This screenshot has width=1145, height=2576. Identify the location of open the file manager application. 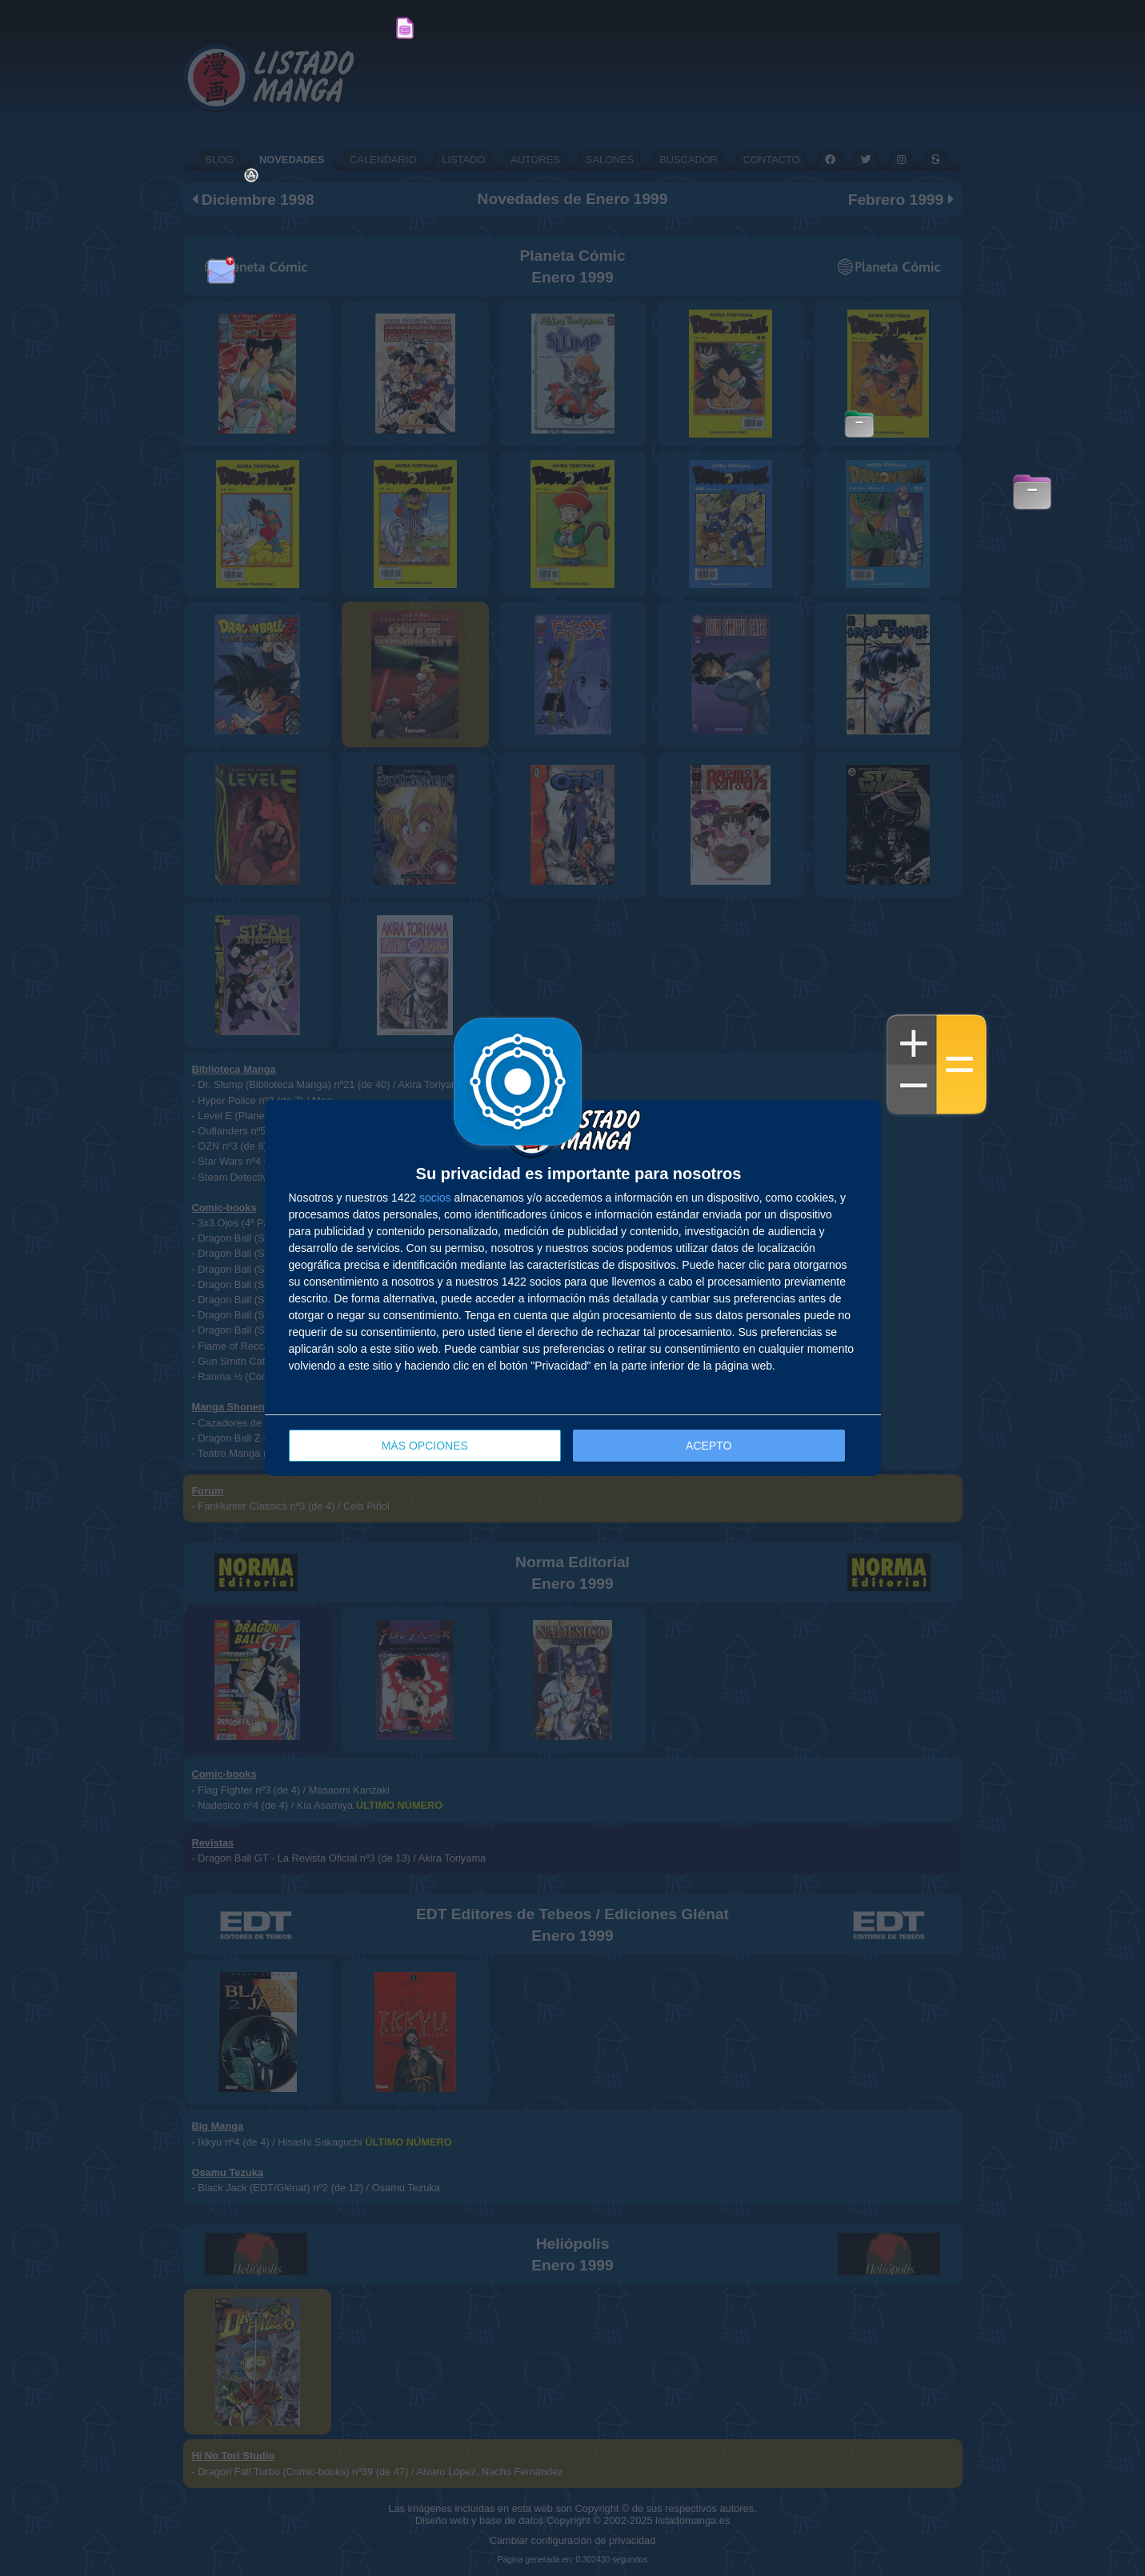
(859, 424).